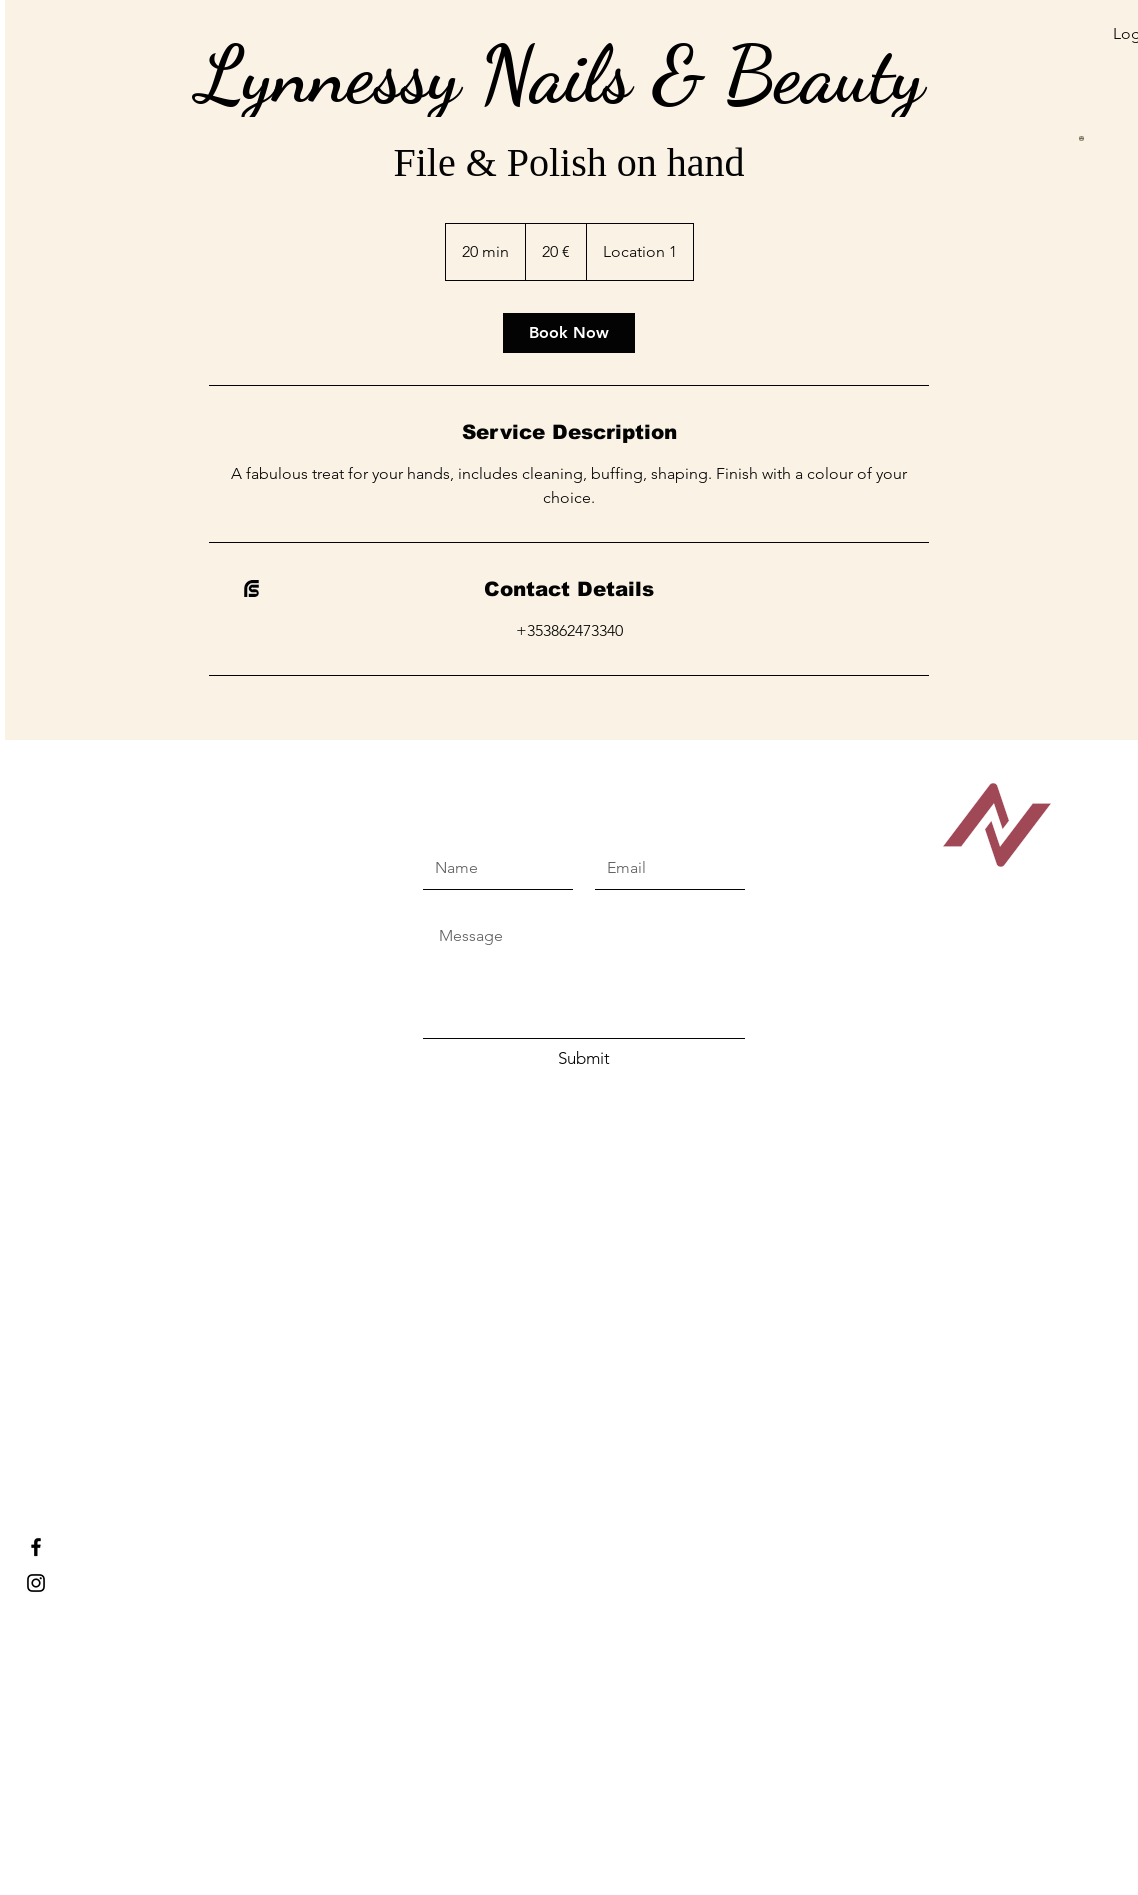  I want to click on norco brand logo, so click(997, 825).